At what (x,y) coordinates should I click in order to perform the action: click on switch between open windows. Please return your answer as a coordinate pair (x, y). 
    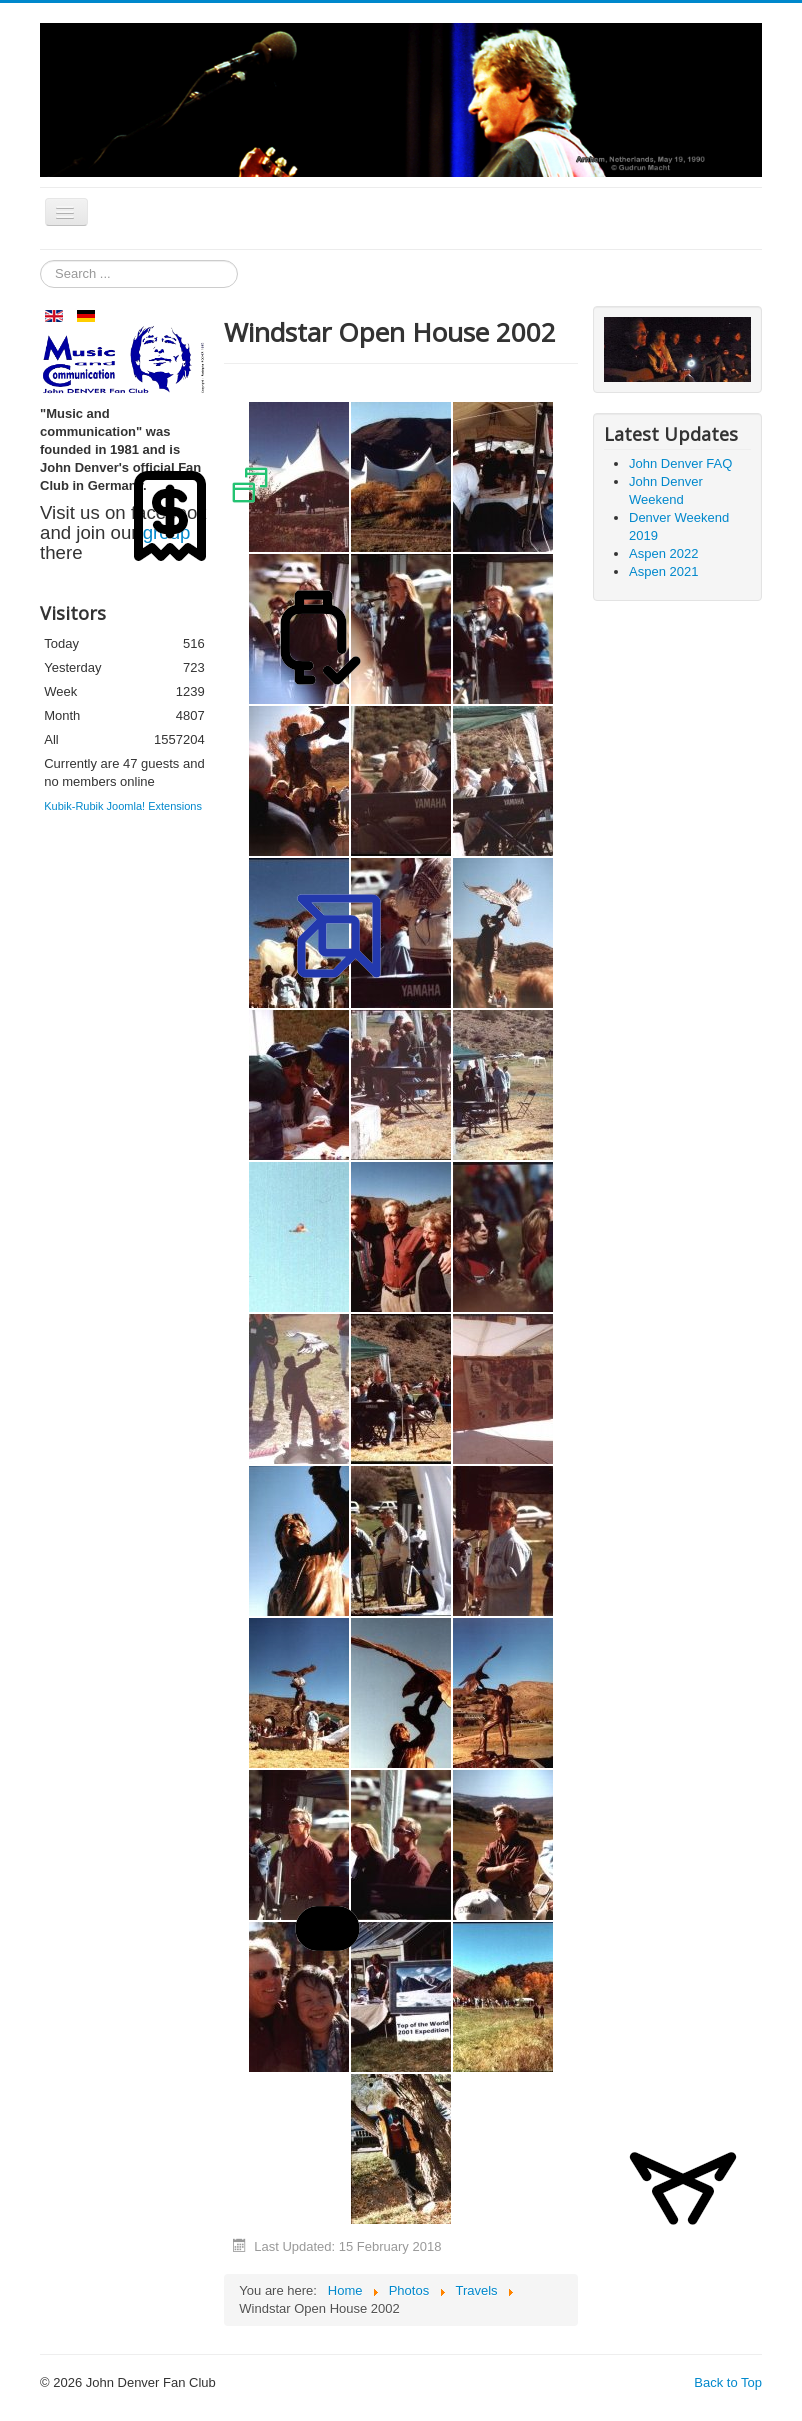
    Looking at the image, I should click on (250, 485).